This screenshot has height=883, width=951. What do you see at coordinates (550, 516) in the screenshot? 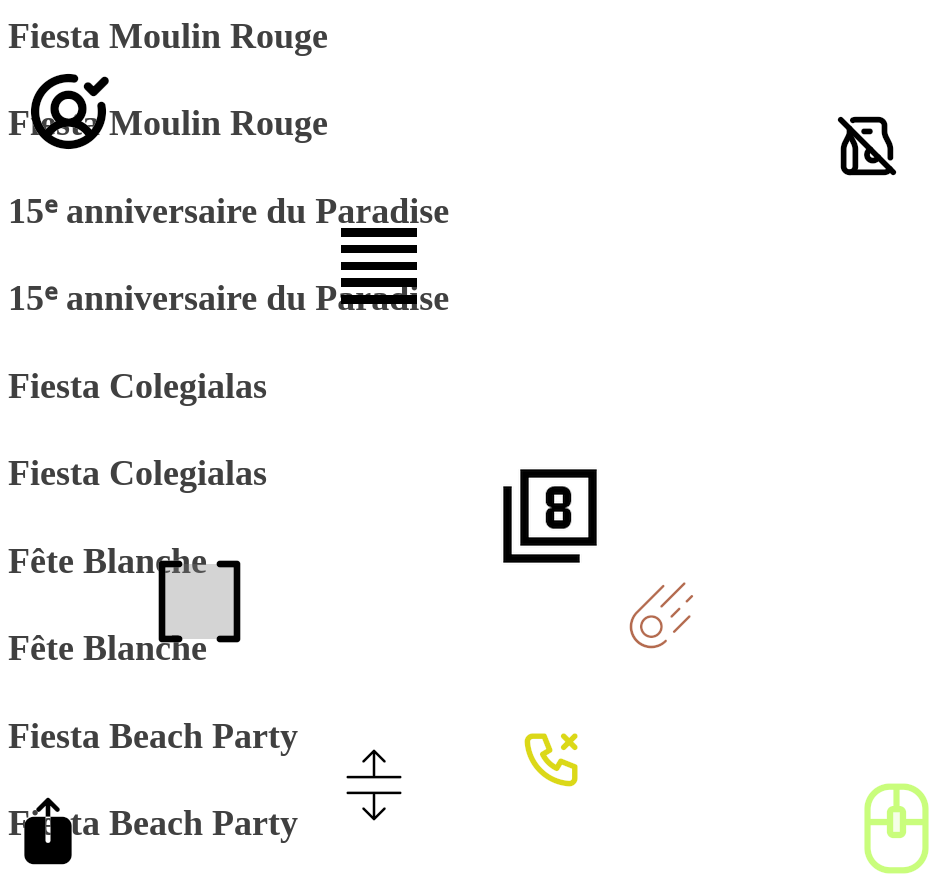
I see `filter or view 8 items` at bounding box center [550, 516].